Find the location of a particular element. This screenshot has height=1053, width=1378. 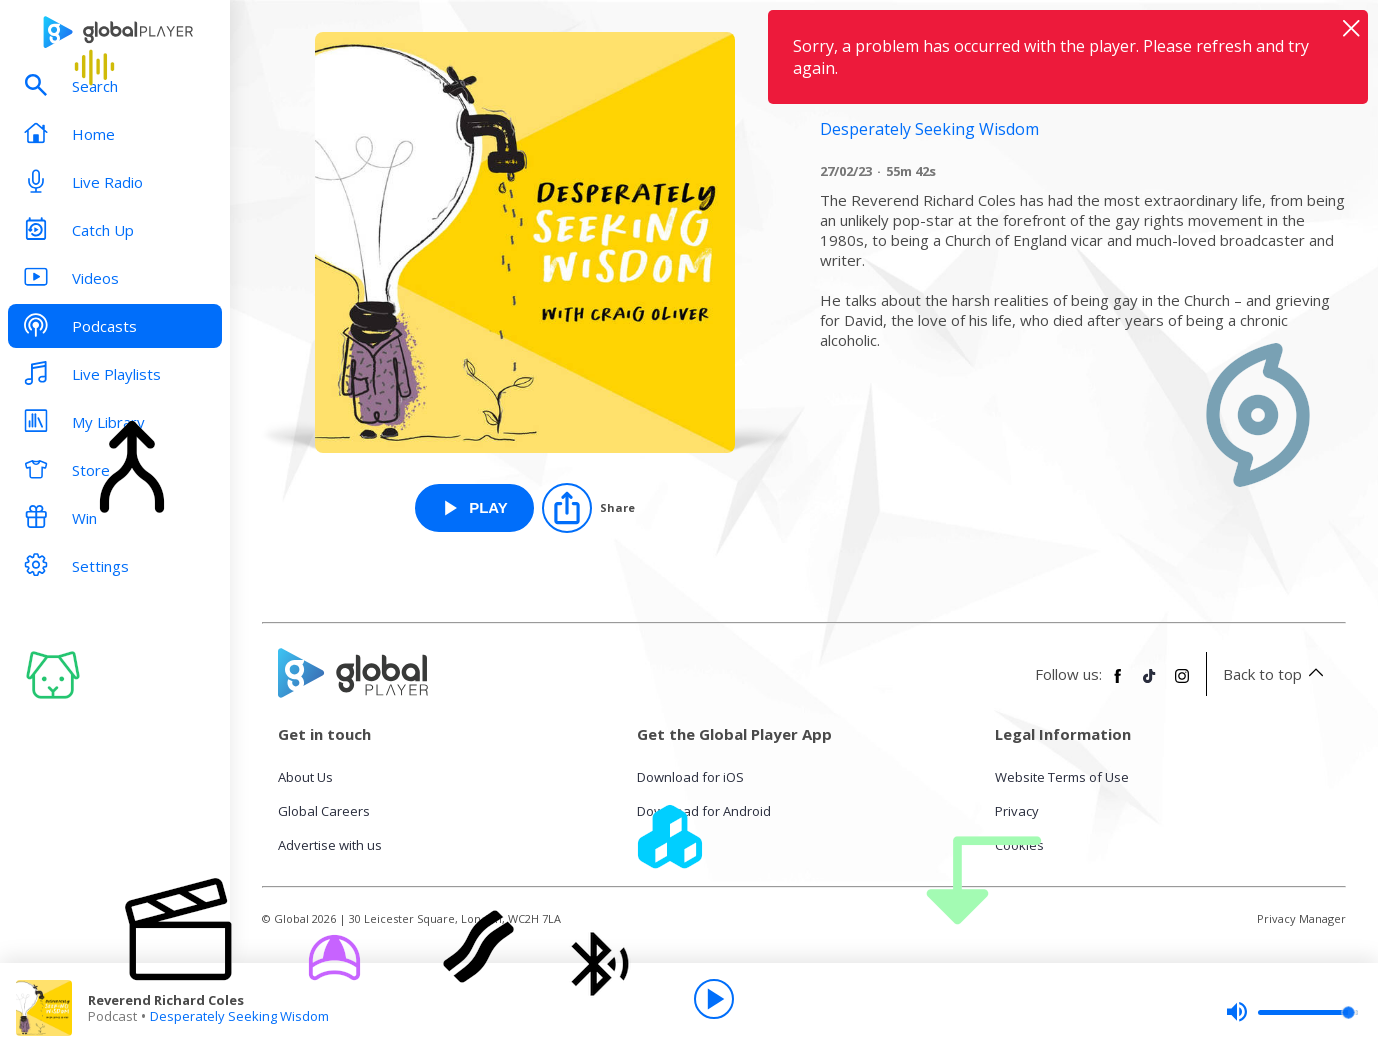

browse pet-related content or services is located at coordinates (53, 676).